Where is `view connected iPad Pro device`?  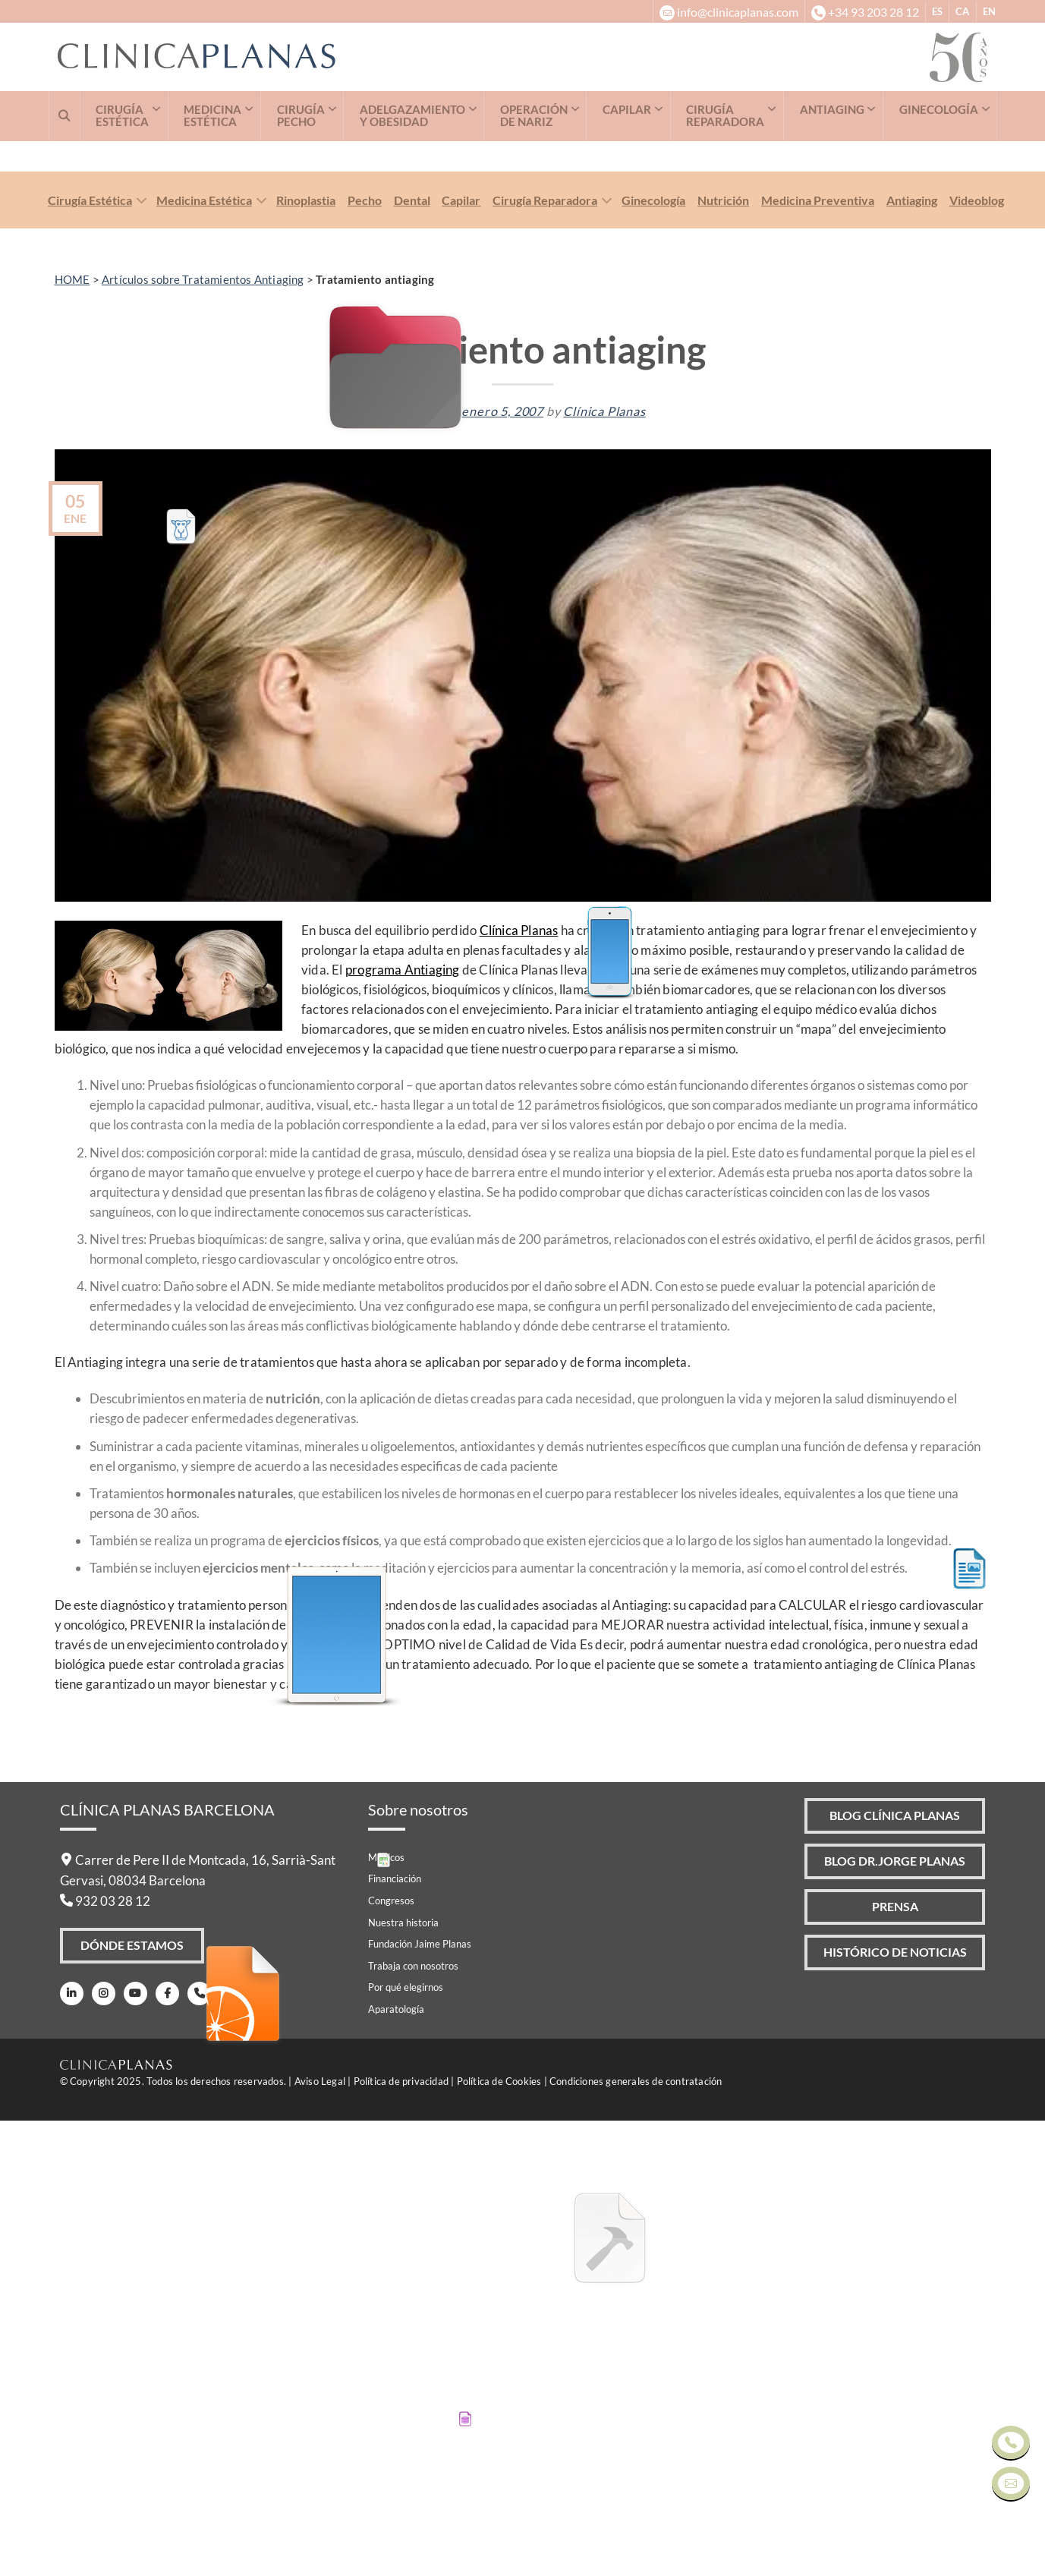
view connected iPad Pro device is located at coordinates (336, 1635).